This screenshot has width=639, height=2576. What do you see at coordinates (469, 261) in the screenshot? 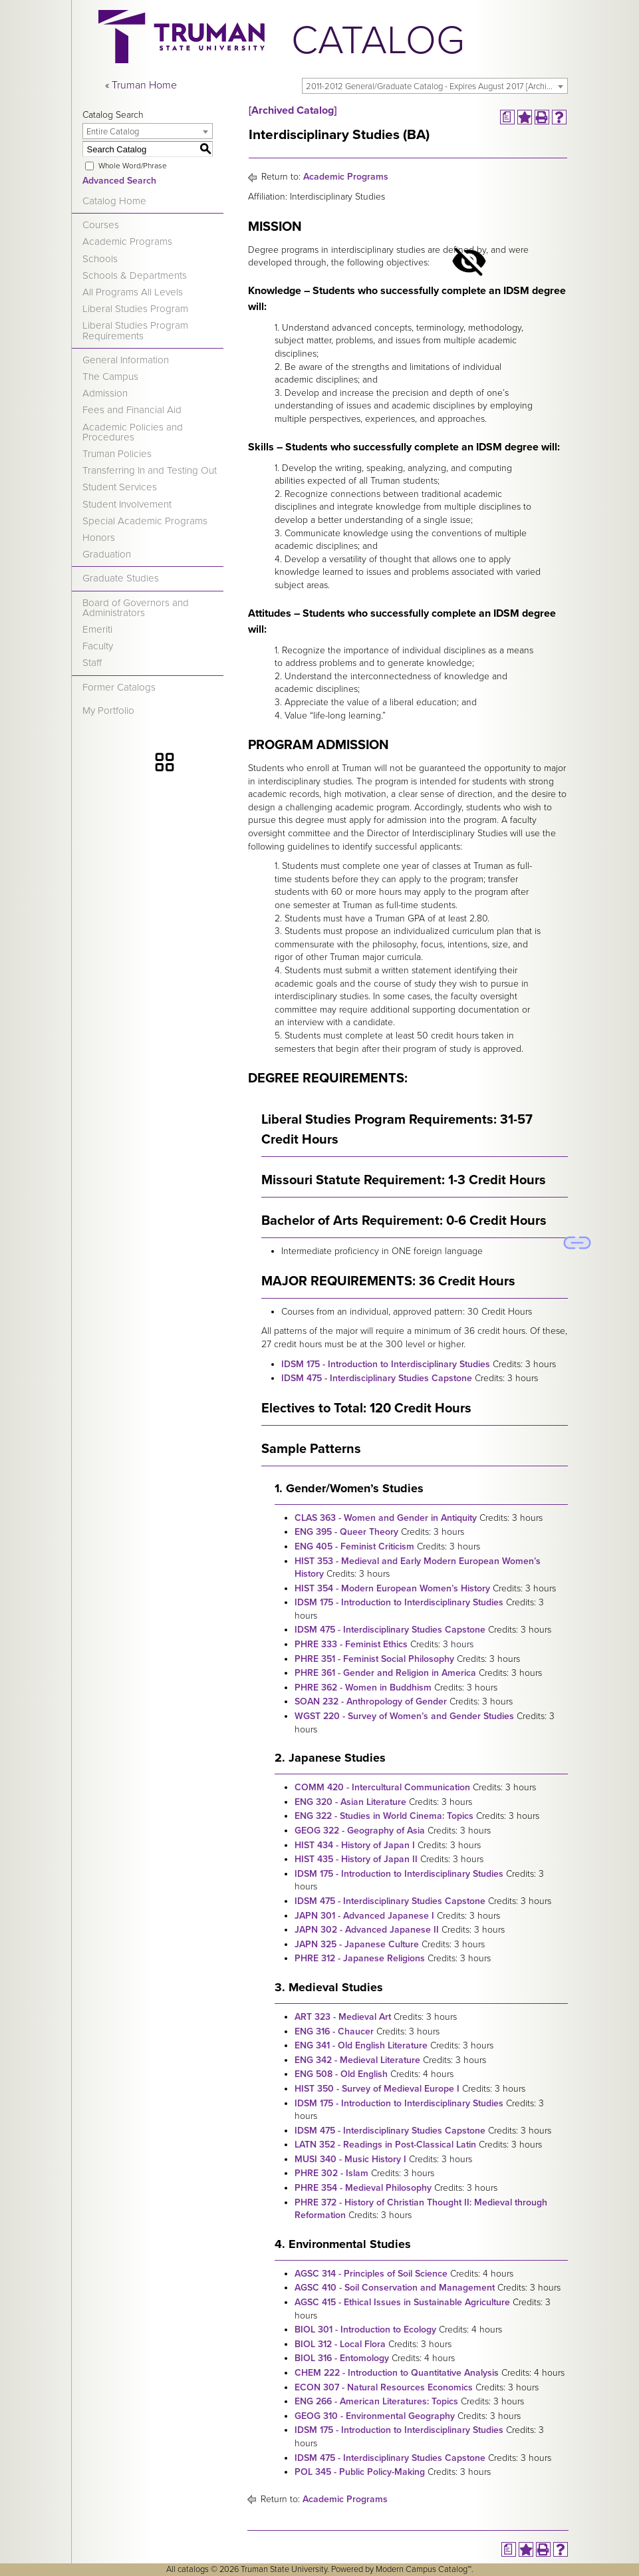
I see `hide password or sensitive content` at bounding box center [469, 261].